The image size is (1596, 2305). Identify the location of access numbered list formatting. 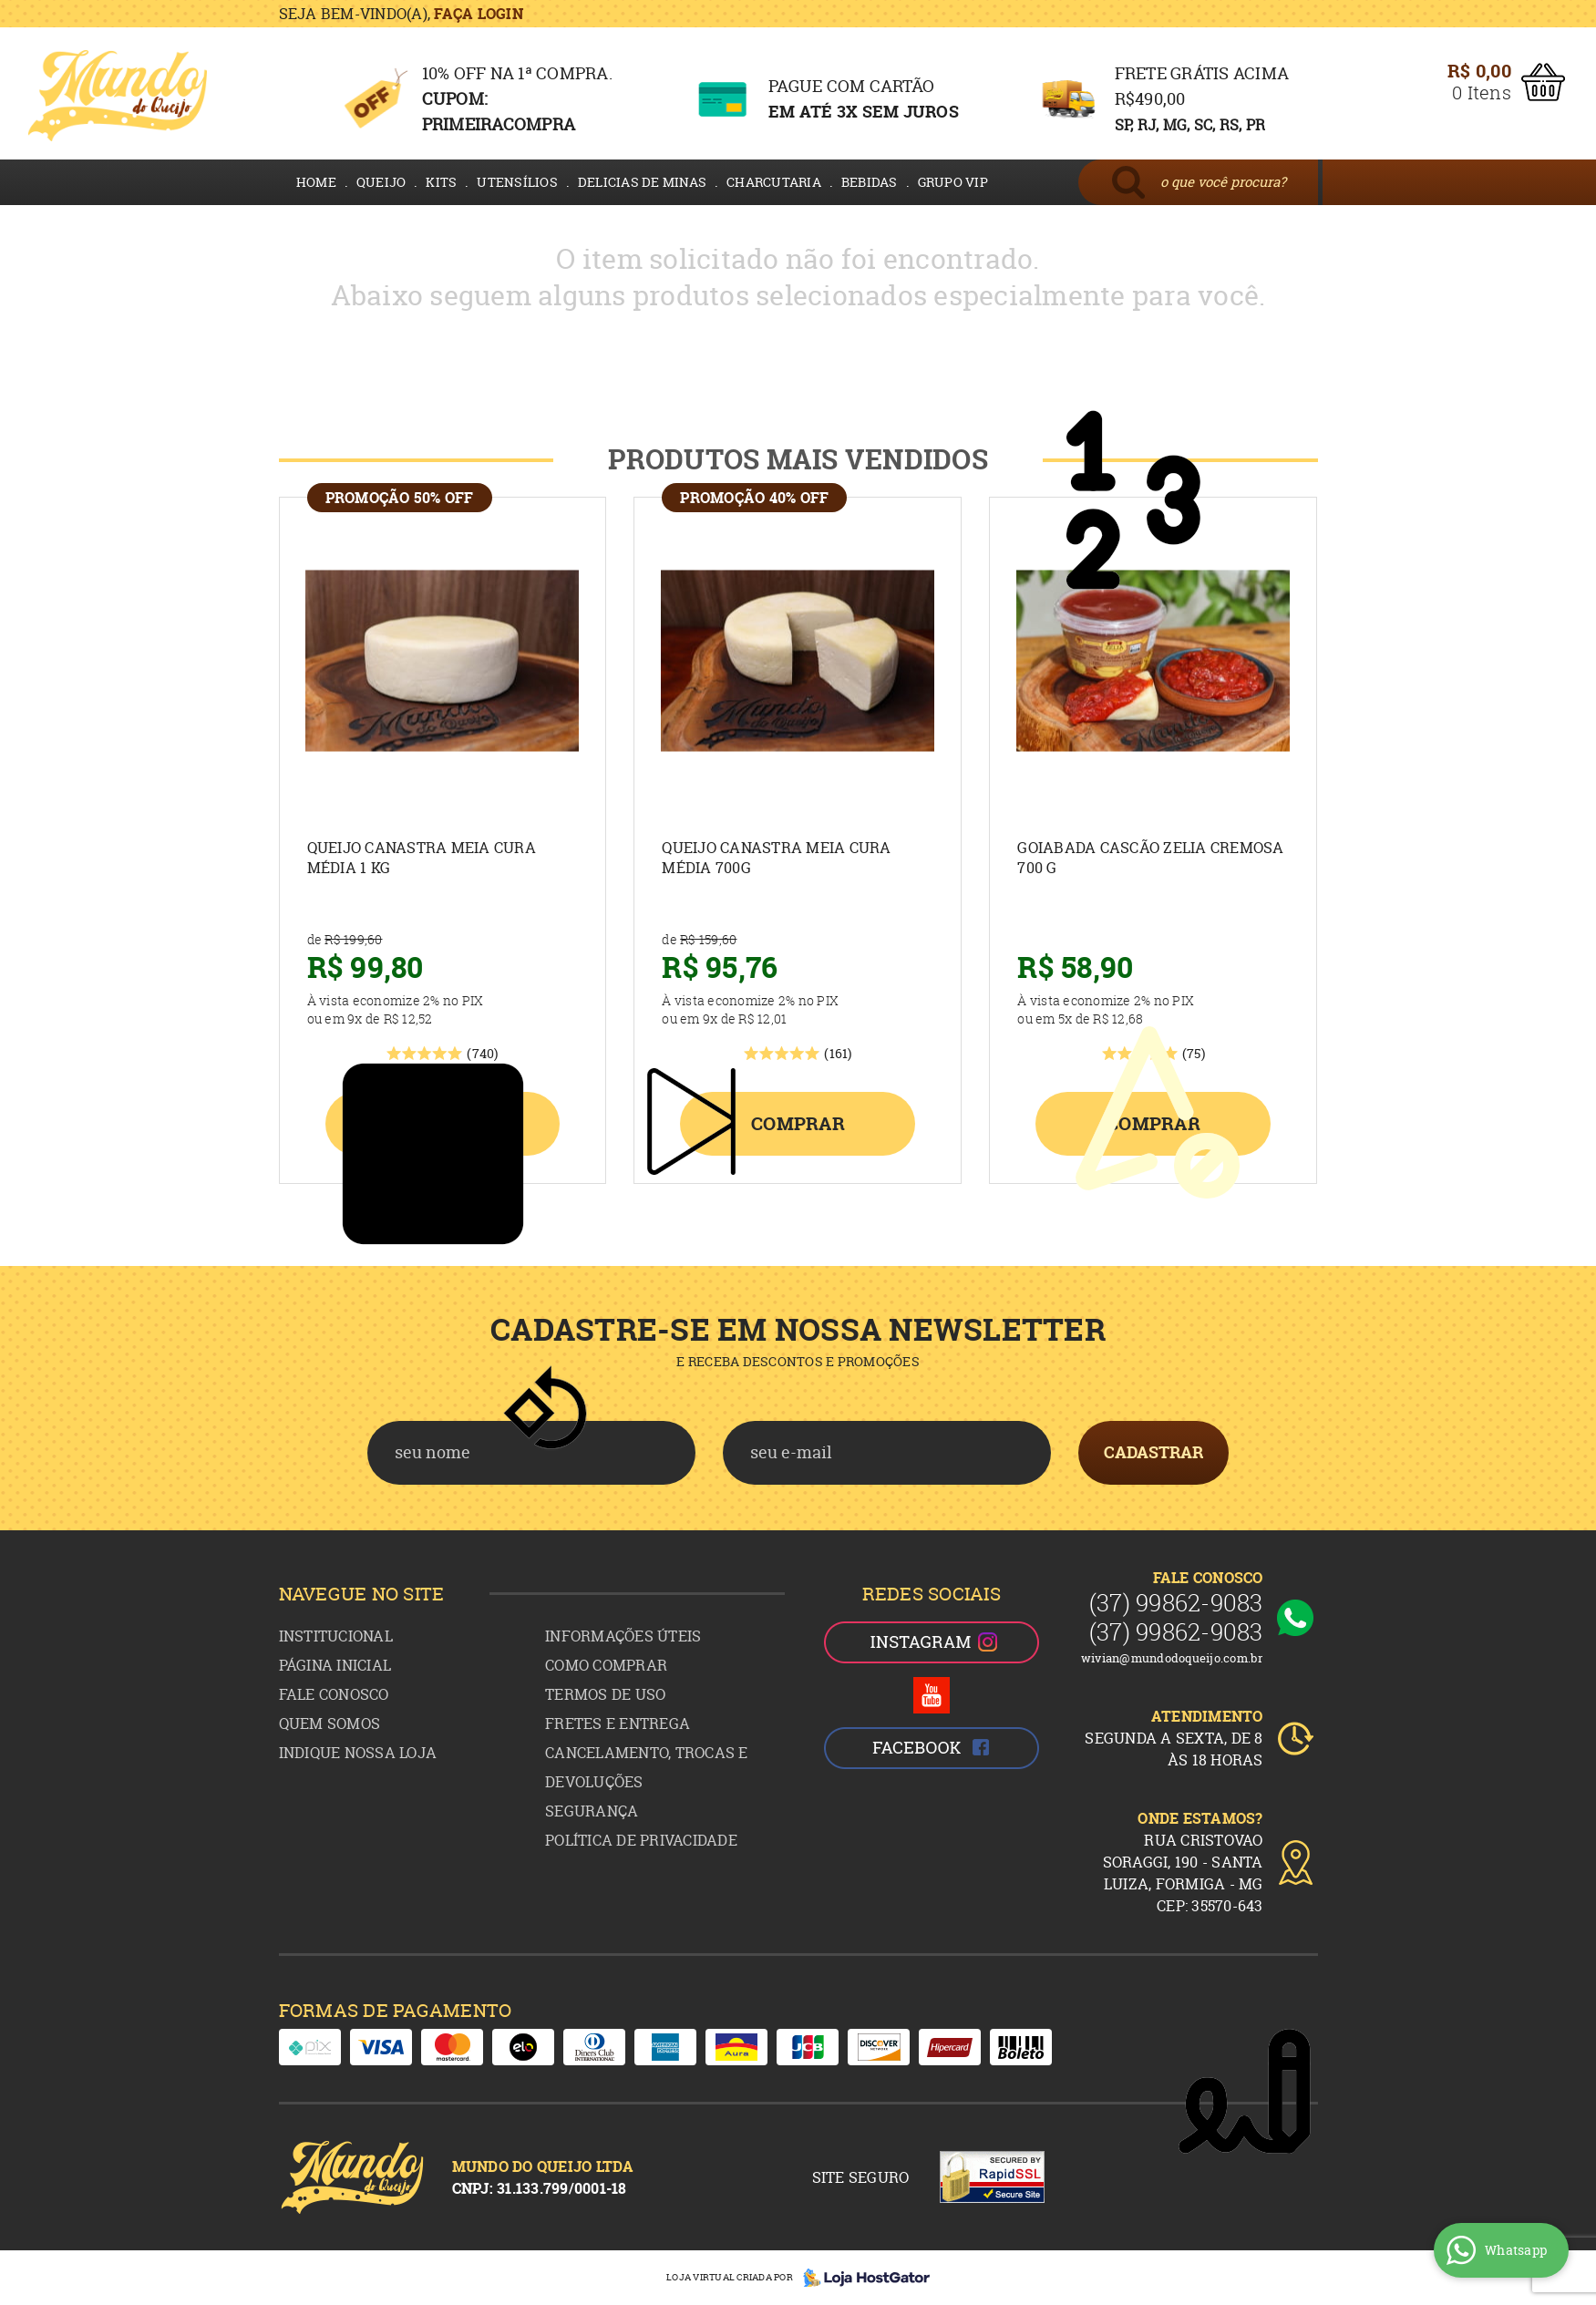
(1128, 499).